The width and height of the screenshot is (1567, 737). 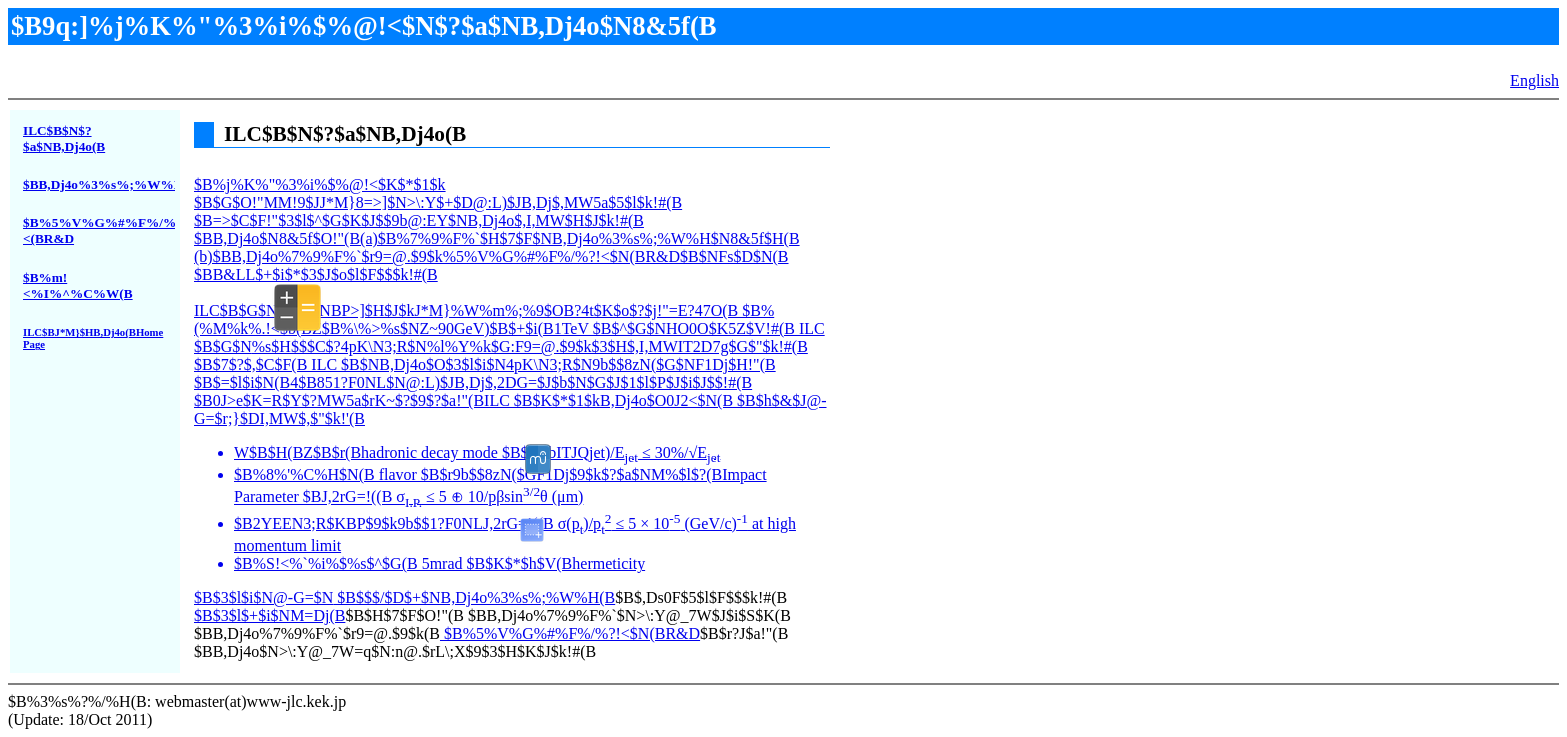 I want to click on a MuseScore 3 music notation file, so click(x=538, y=459).